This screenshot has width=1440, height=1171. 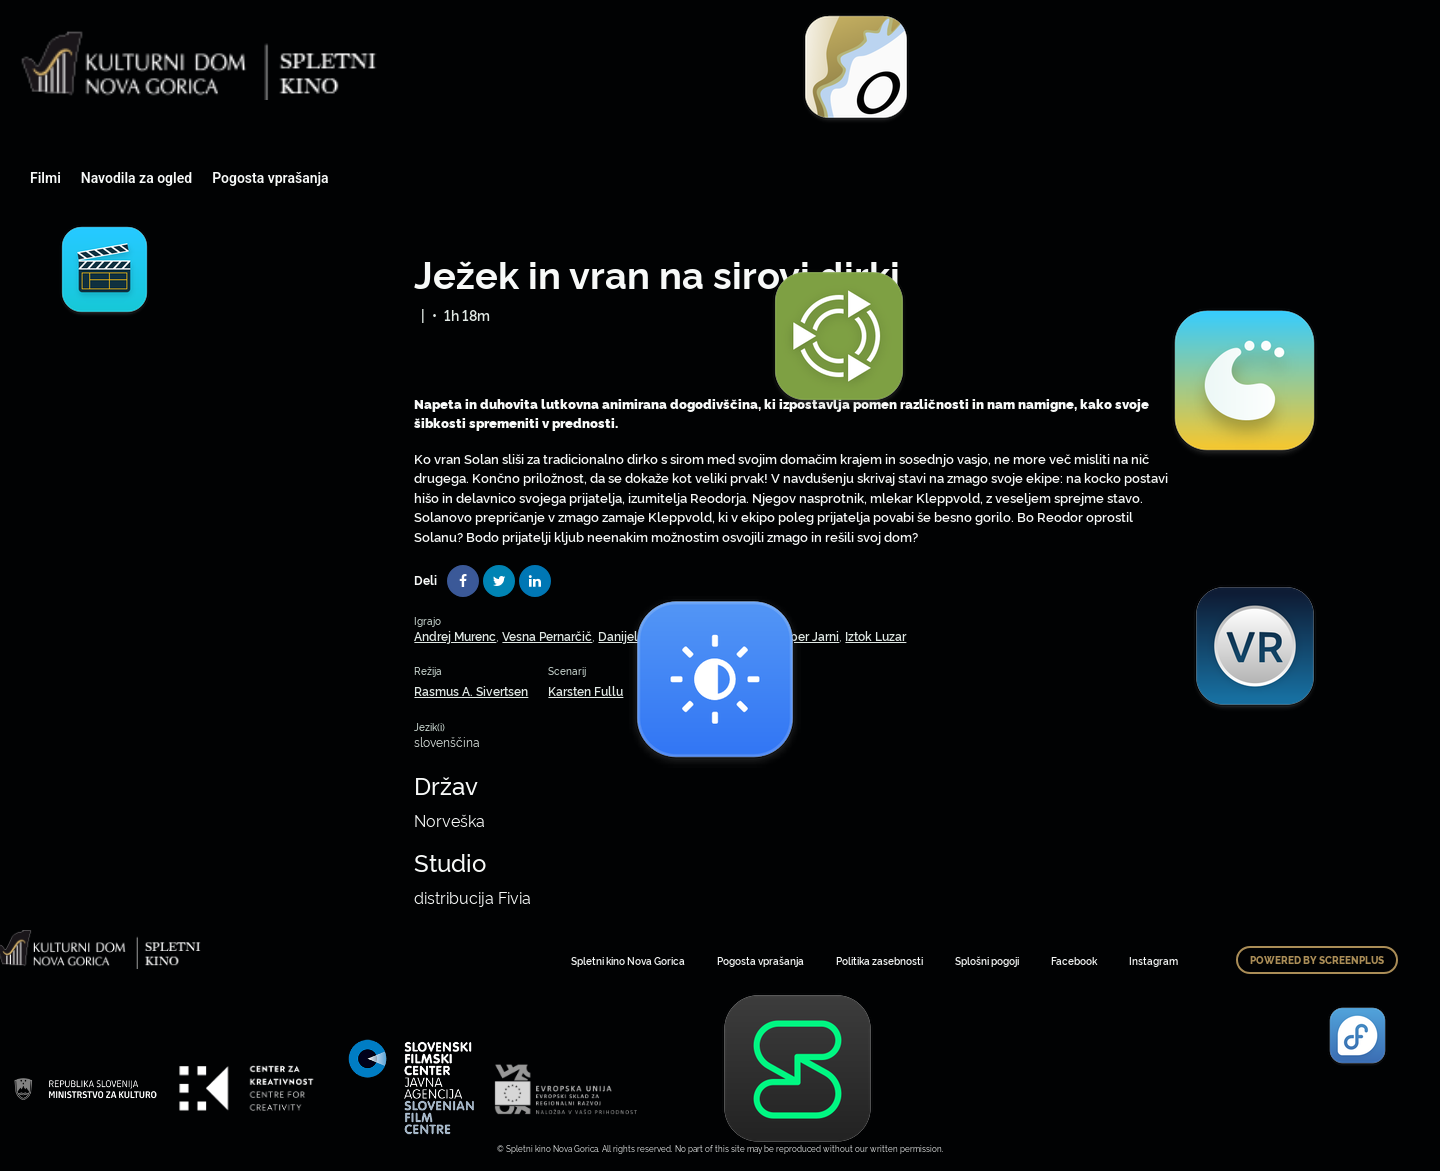 What do you see at coordinates (1357, 1035) in the screenshot?
I see `open the fedora linux application` at bounding box center [1357, 1035].